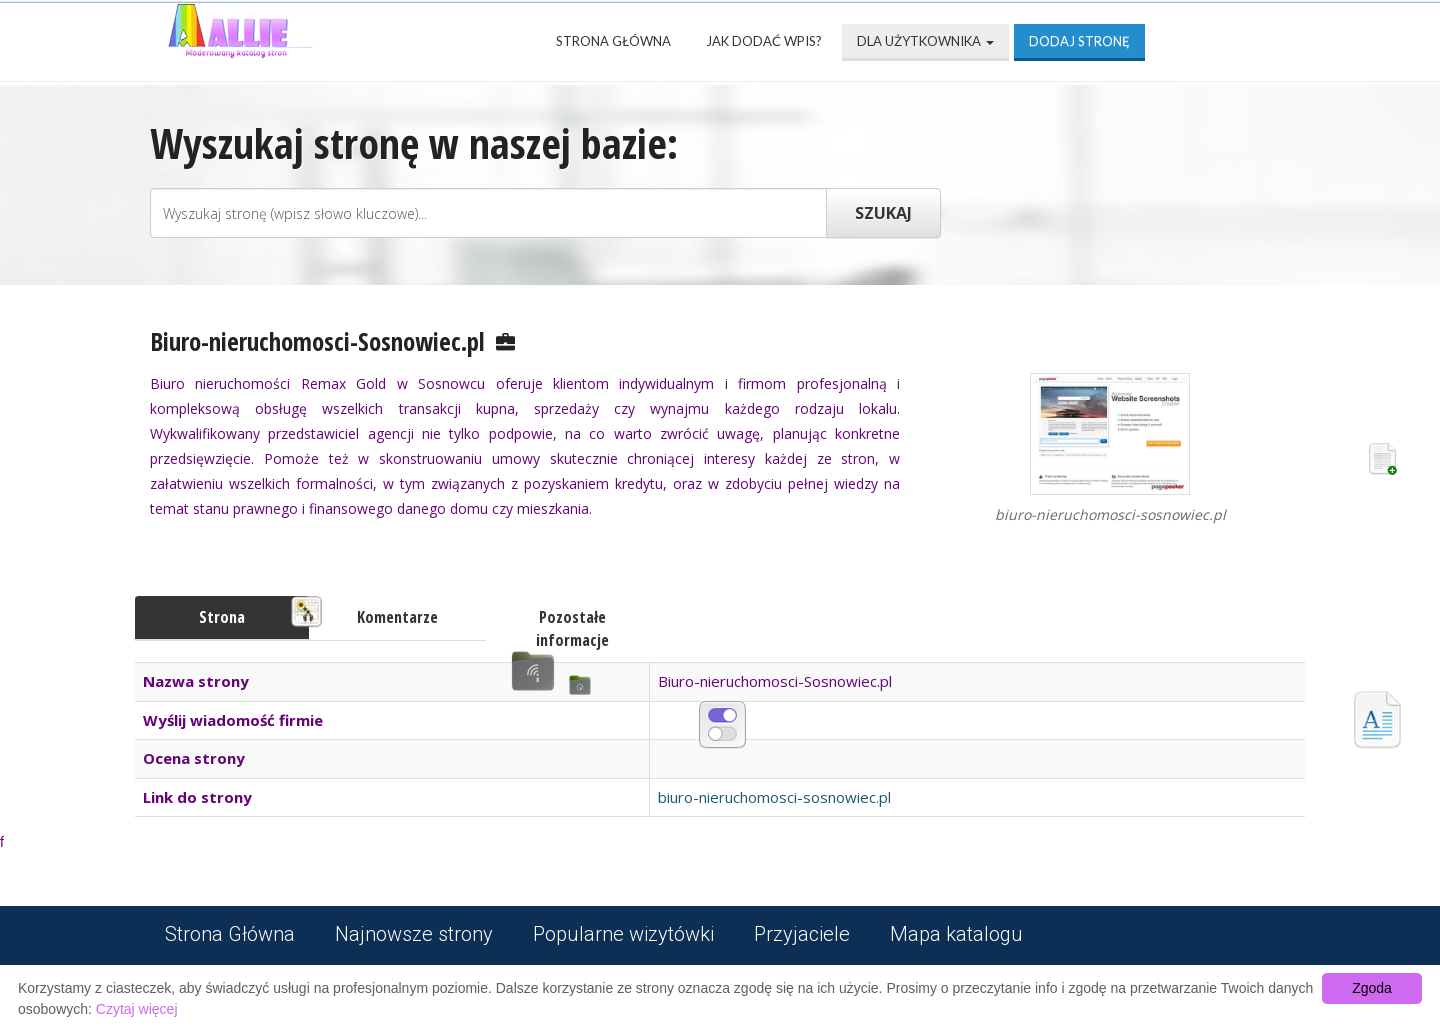  What do you see at coordinates (1377, 719) in the screenshot?
I see `open a text document file` at bounding box center [1377, 719].